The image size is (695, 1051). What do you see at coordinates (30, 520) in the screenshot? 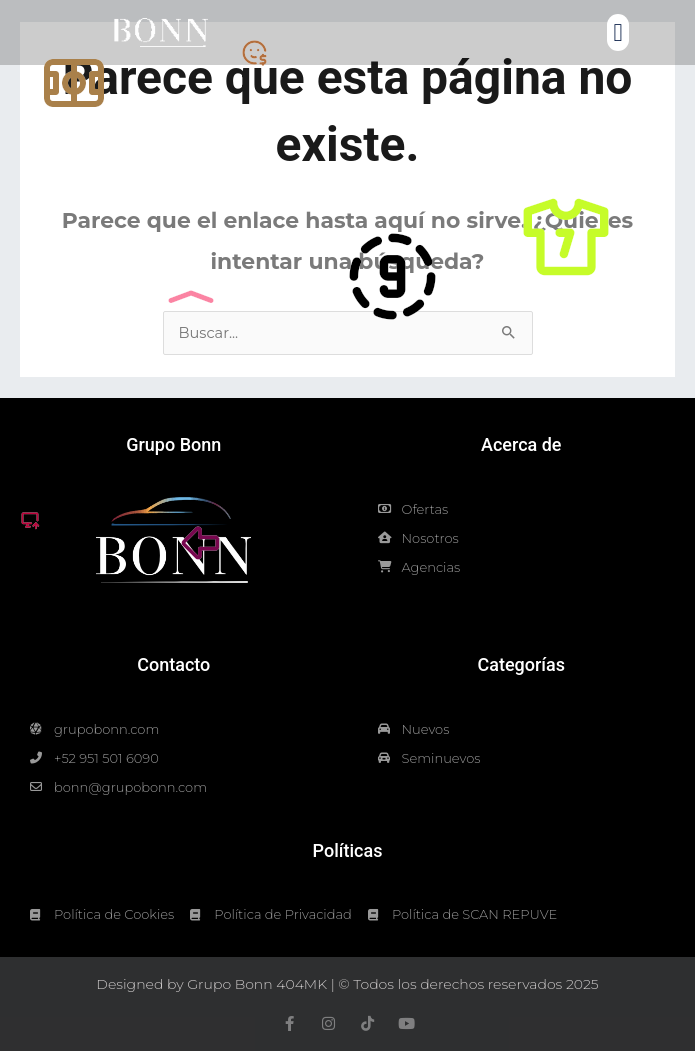
I see `upload content to desktop` at bounding box center [30, 520].